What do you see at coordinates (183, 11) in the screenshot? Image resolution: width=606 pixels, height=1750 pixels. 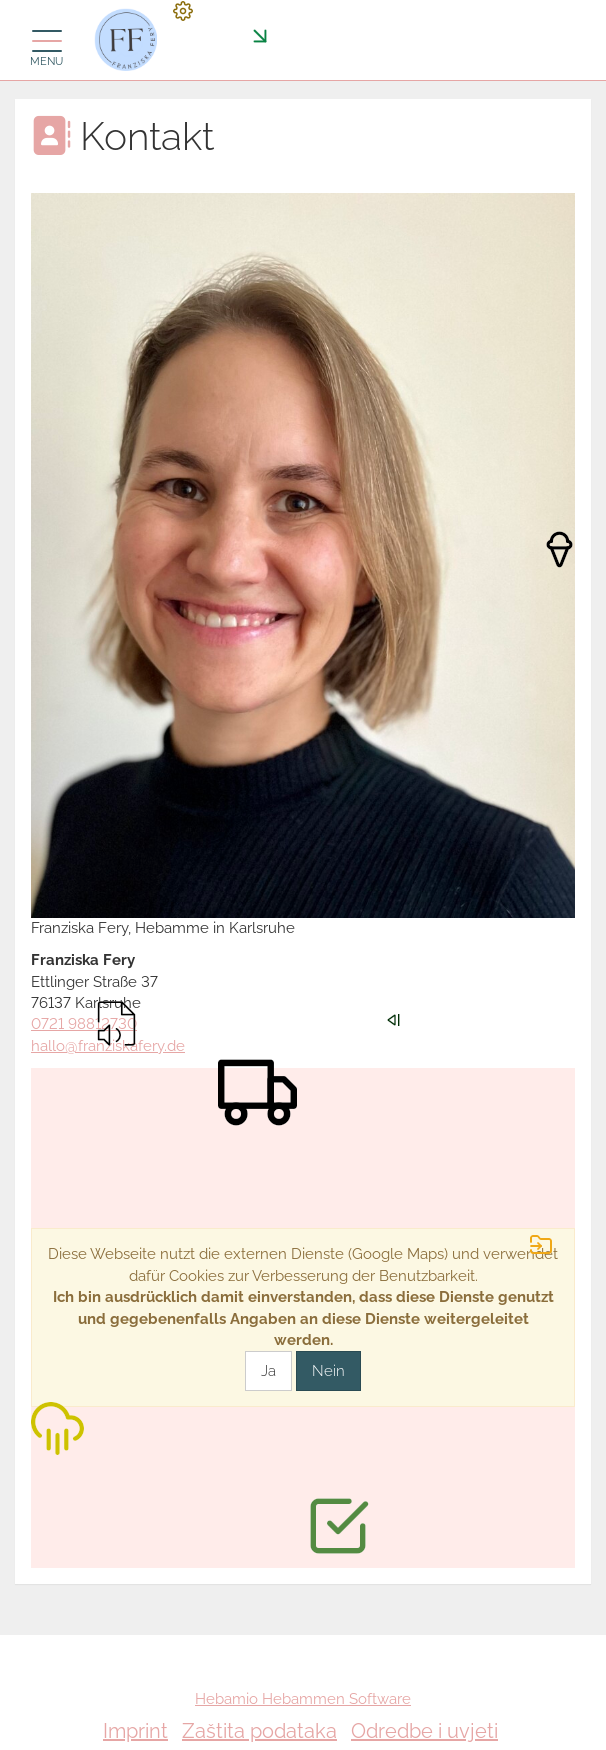 I see `access app settings and preferences` at bounding box center [183, 11].